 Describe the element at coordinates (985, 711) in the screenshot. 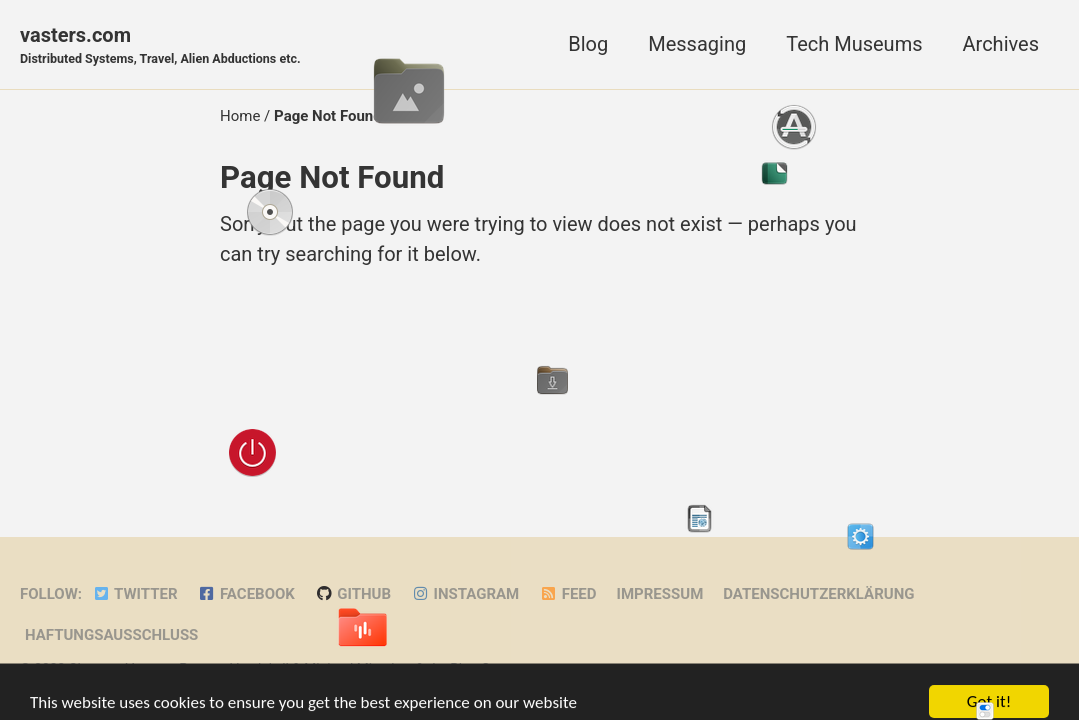

I see `open gnome tweaks application` at that location.